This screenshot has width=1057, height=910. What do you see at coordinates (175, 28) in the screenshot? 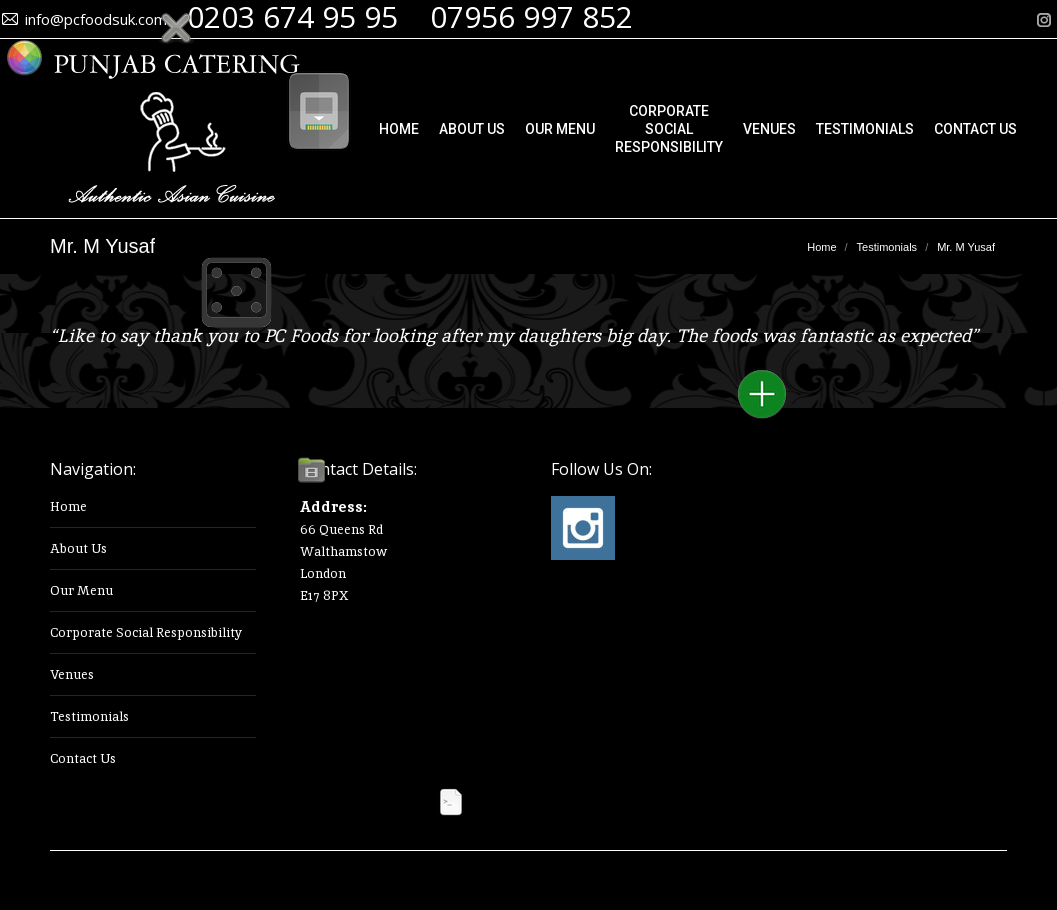
I see `close the current window` at bounding box center [175, 28].